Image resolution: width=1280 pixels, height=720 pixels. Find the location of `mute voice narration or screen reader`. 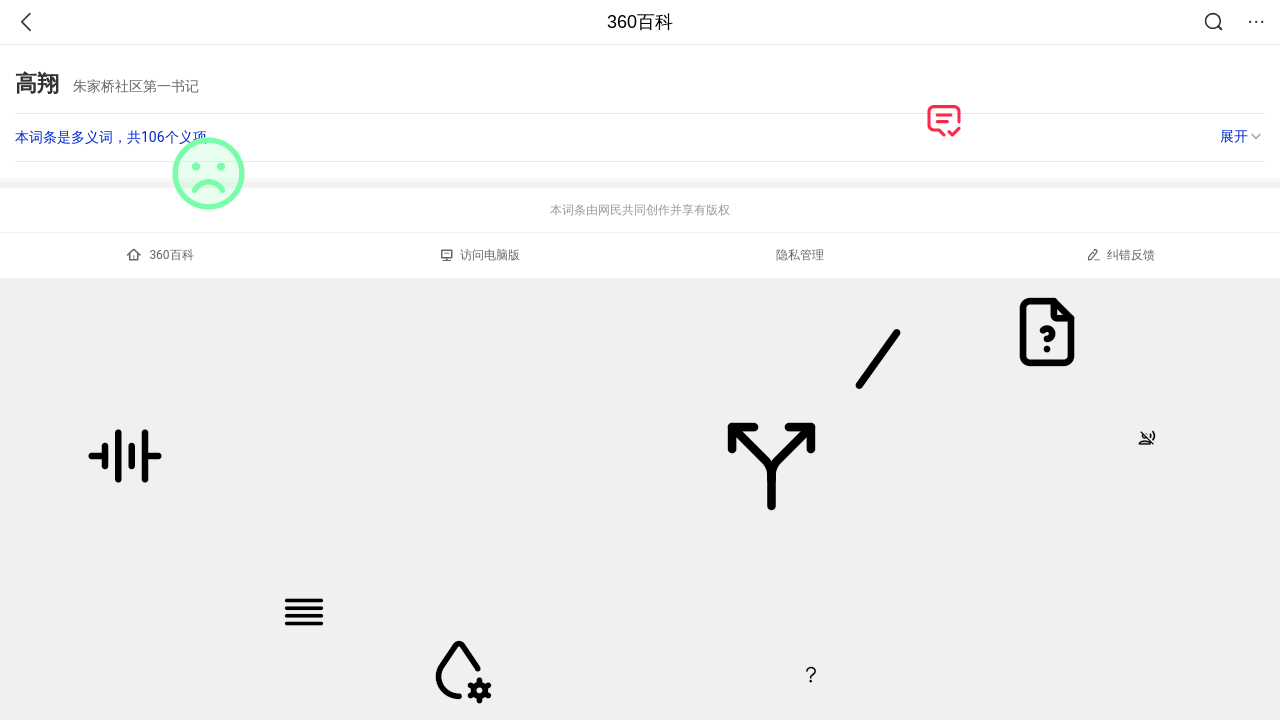

mute voice narration or screen reader is located at coordinates (1147, 438).